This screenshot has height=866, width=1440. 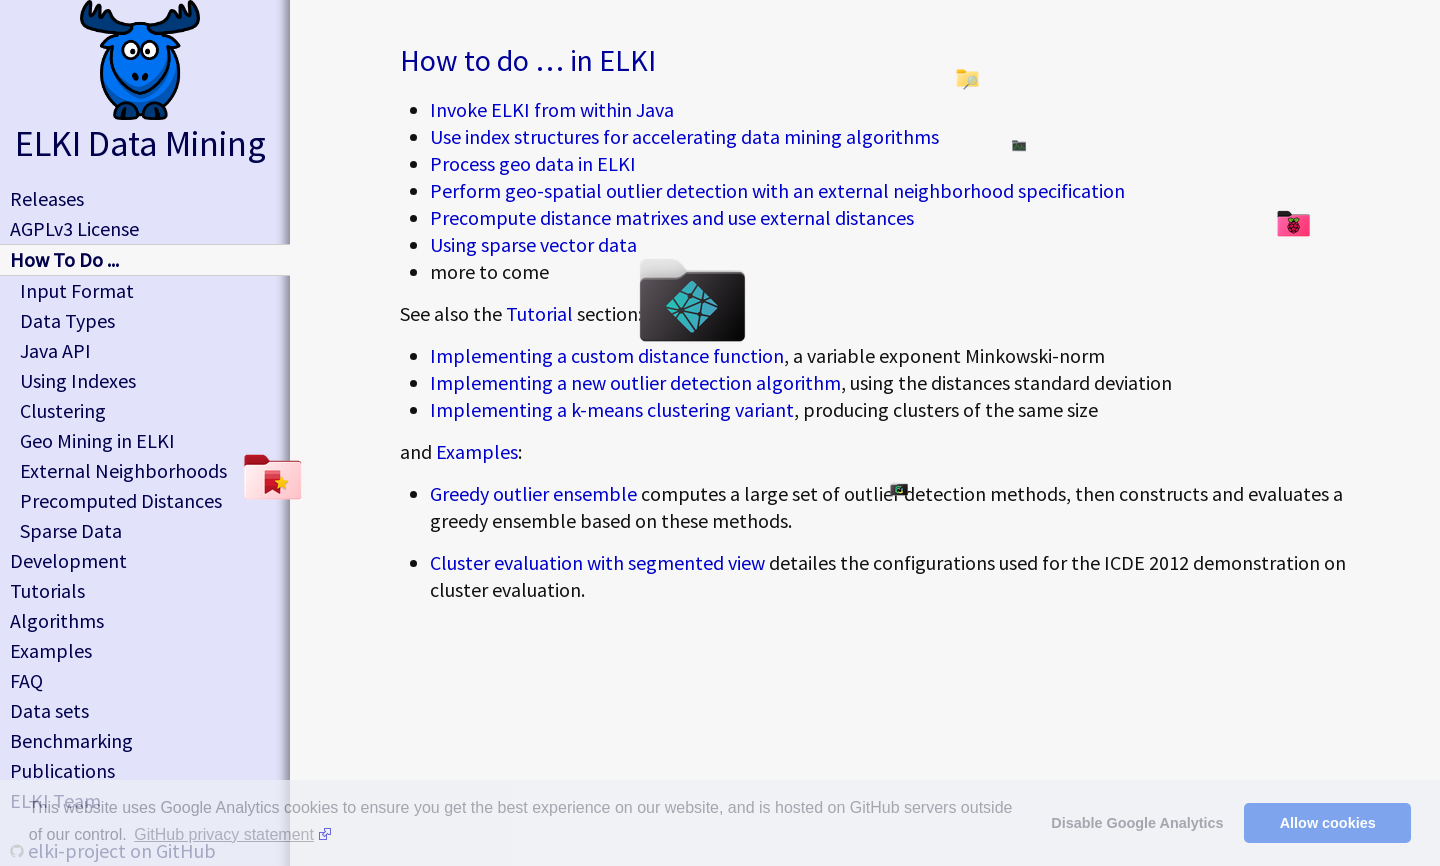 I want to click on open pycharm project folder, so click(x=899, y=489).